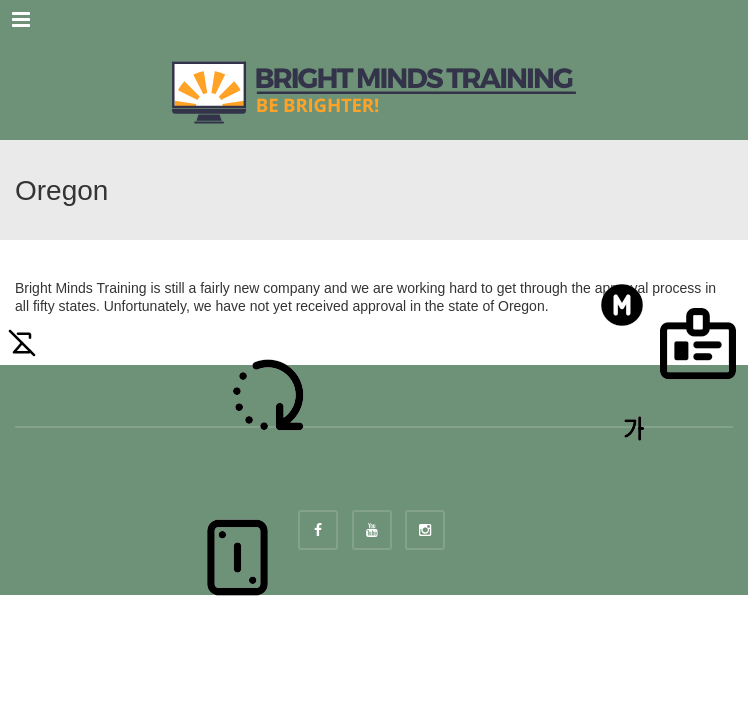 The height and width of the screenshot is (720, 748). I want to click on view your profile or identification, so click(698, 346).